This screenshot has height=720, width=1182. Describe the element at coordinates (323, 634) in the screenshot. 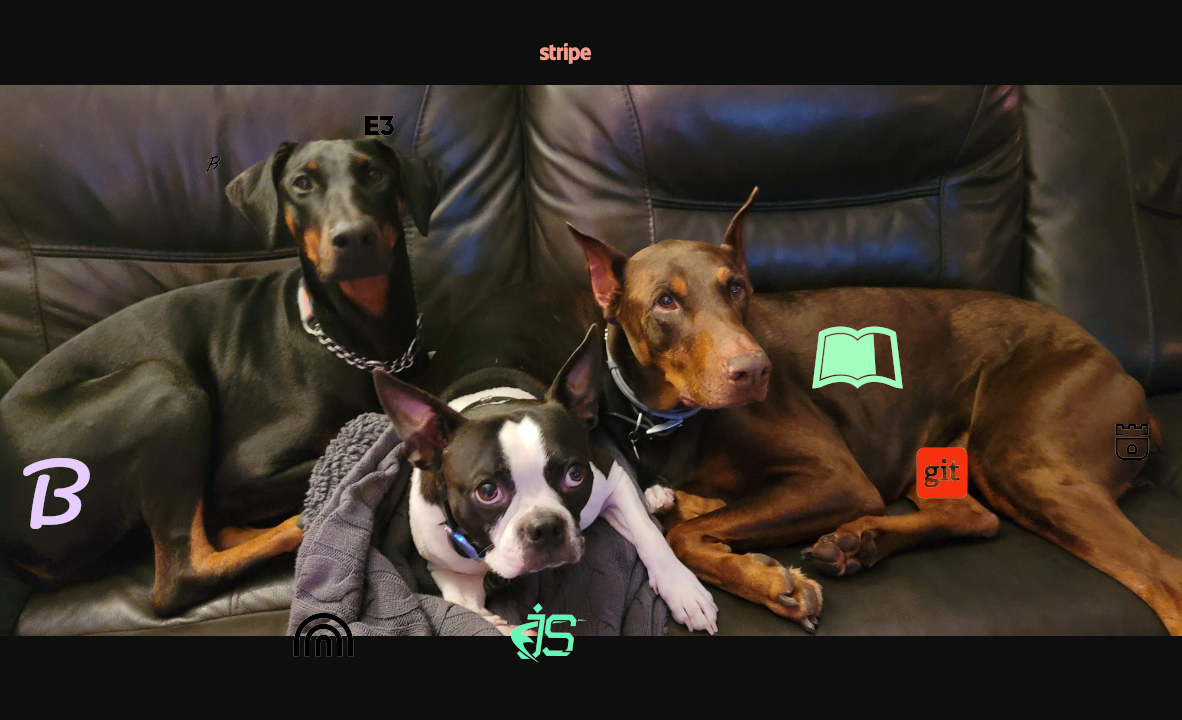

I see `view weather conditions` at that location.